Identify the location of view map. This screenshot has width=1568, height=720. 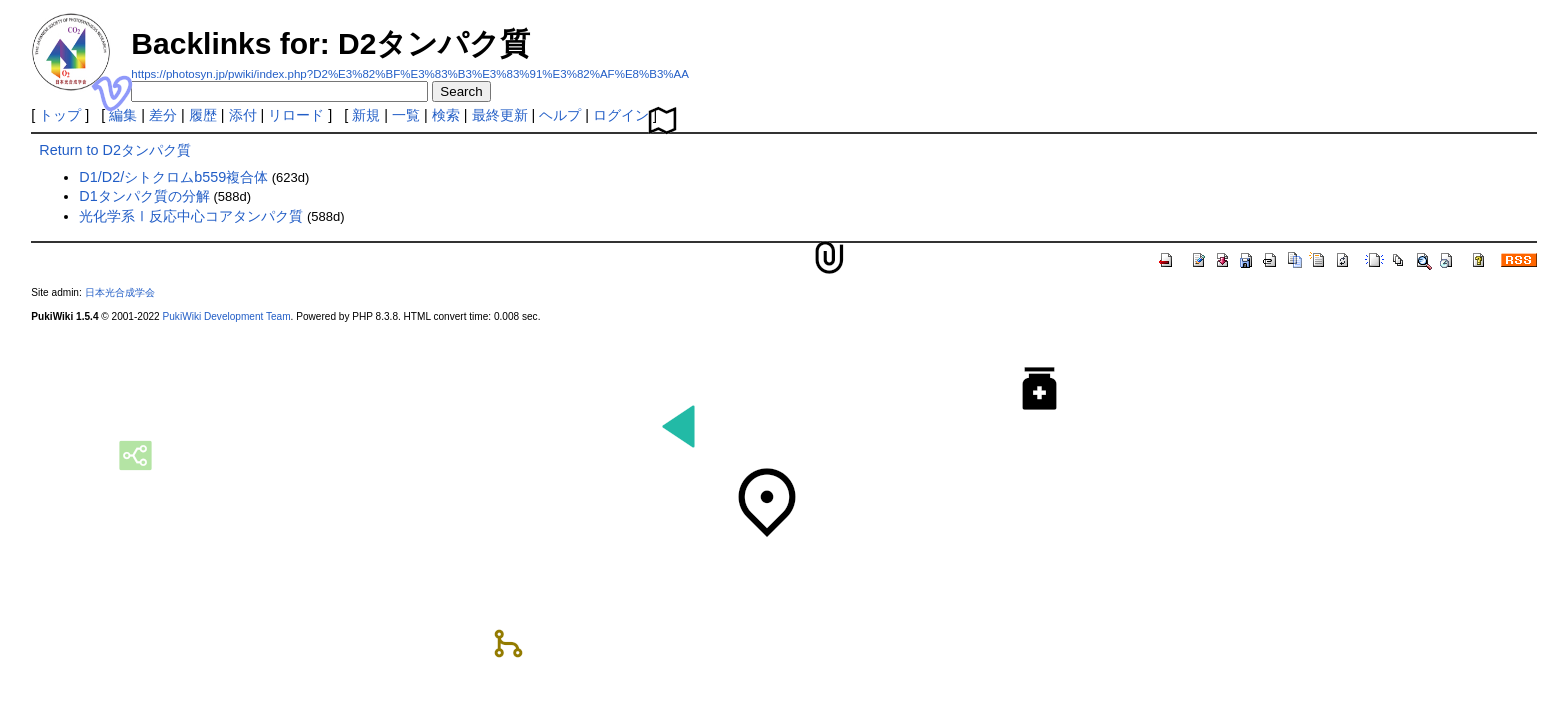
(662, 120).